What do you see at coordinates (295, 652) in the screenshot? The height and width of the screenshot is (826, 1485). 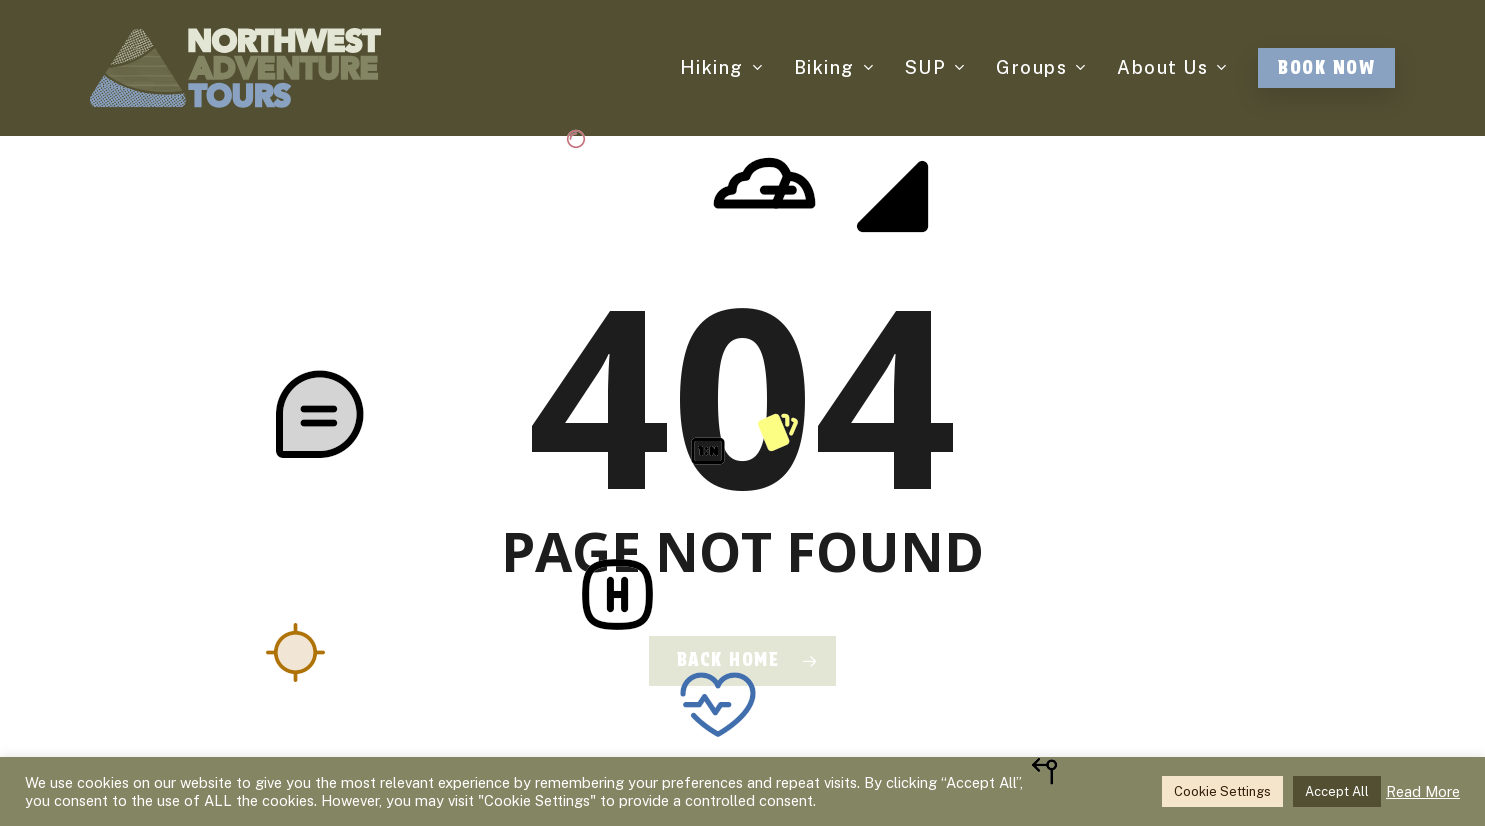 I see `access current location` at bounding box center [295, 652].